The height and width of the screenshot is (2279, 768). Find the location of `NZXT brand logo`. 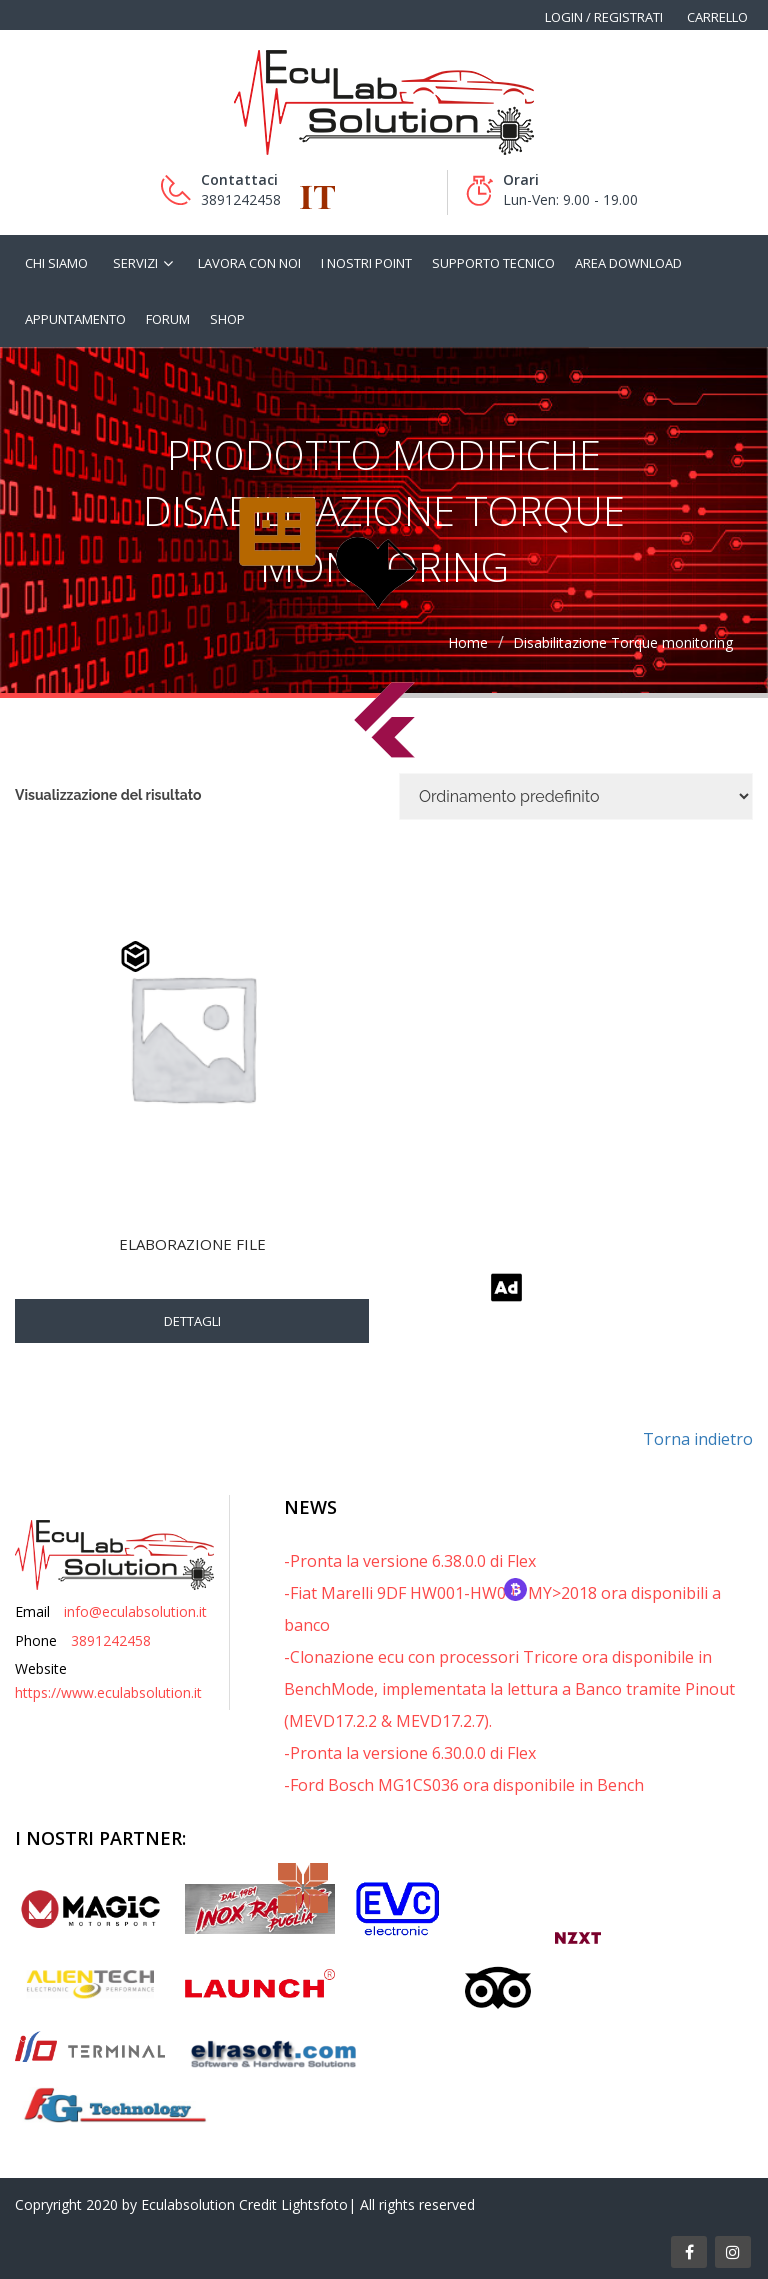

NZXT brand logo is located at coordinates (578, 1938).